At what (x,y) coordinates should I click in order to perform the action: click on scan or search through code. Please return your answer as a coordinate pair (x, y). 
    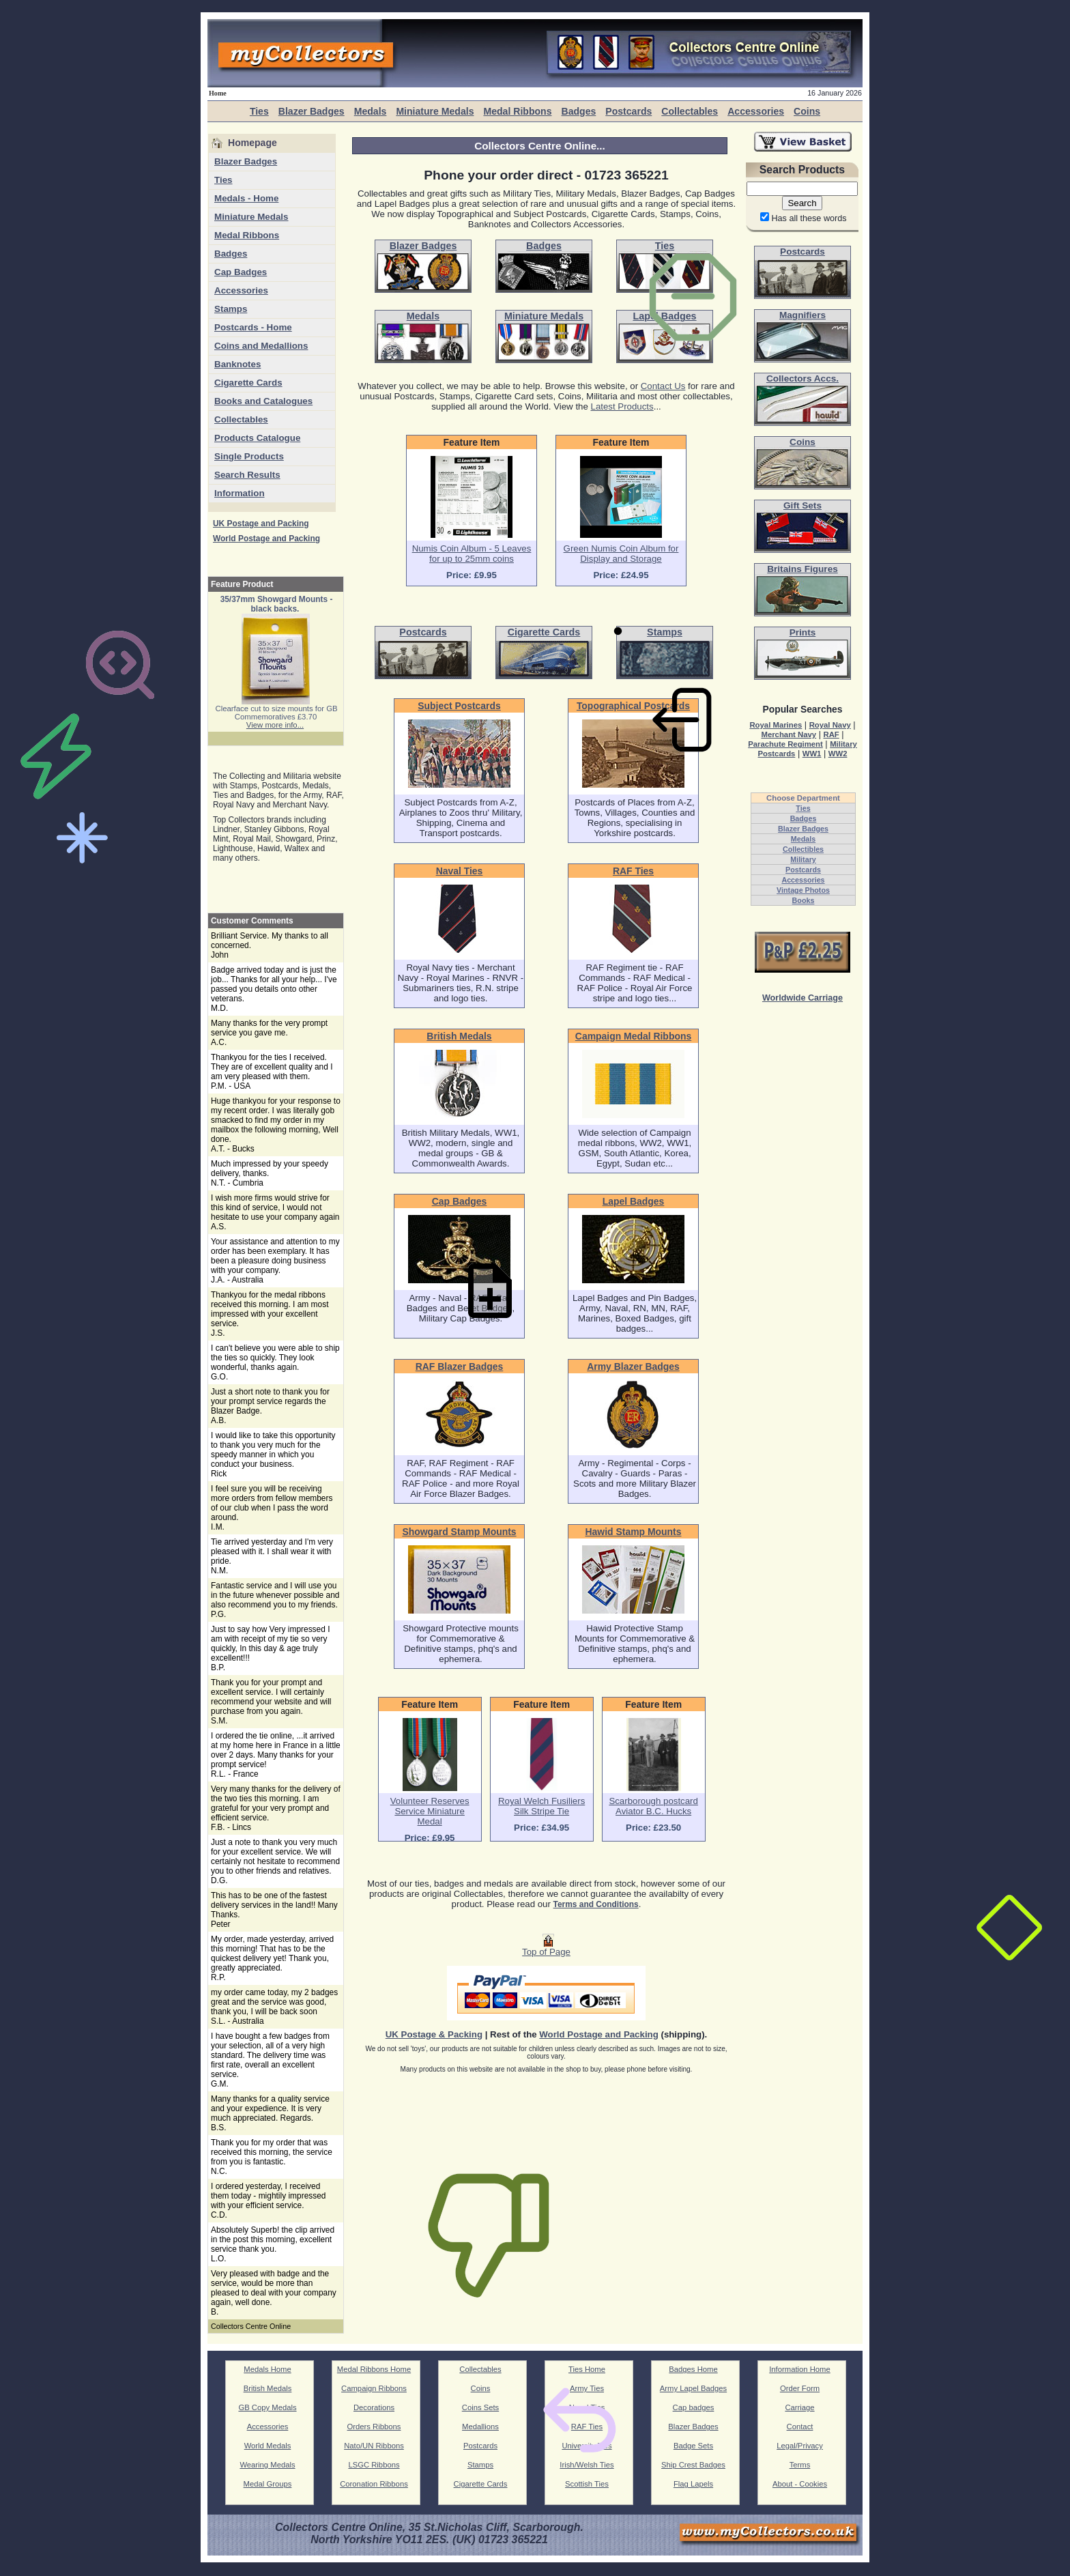
    Looking at the image, I should click on (120, 665).